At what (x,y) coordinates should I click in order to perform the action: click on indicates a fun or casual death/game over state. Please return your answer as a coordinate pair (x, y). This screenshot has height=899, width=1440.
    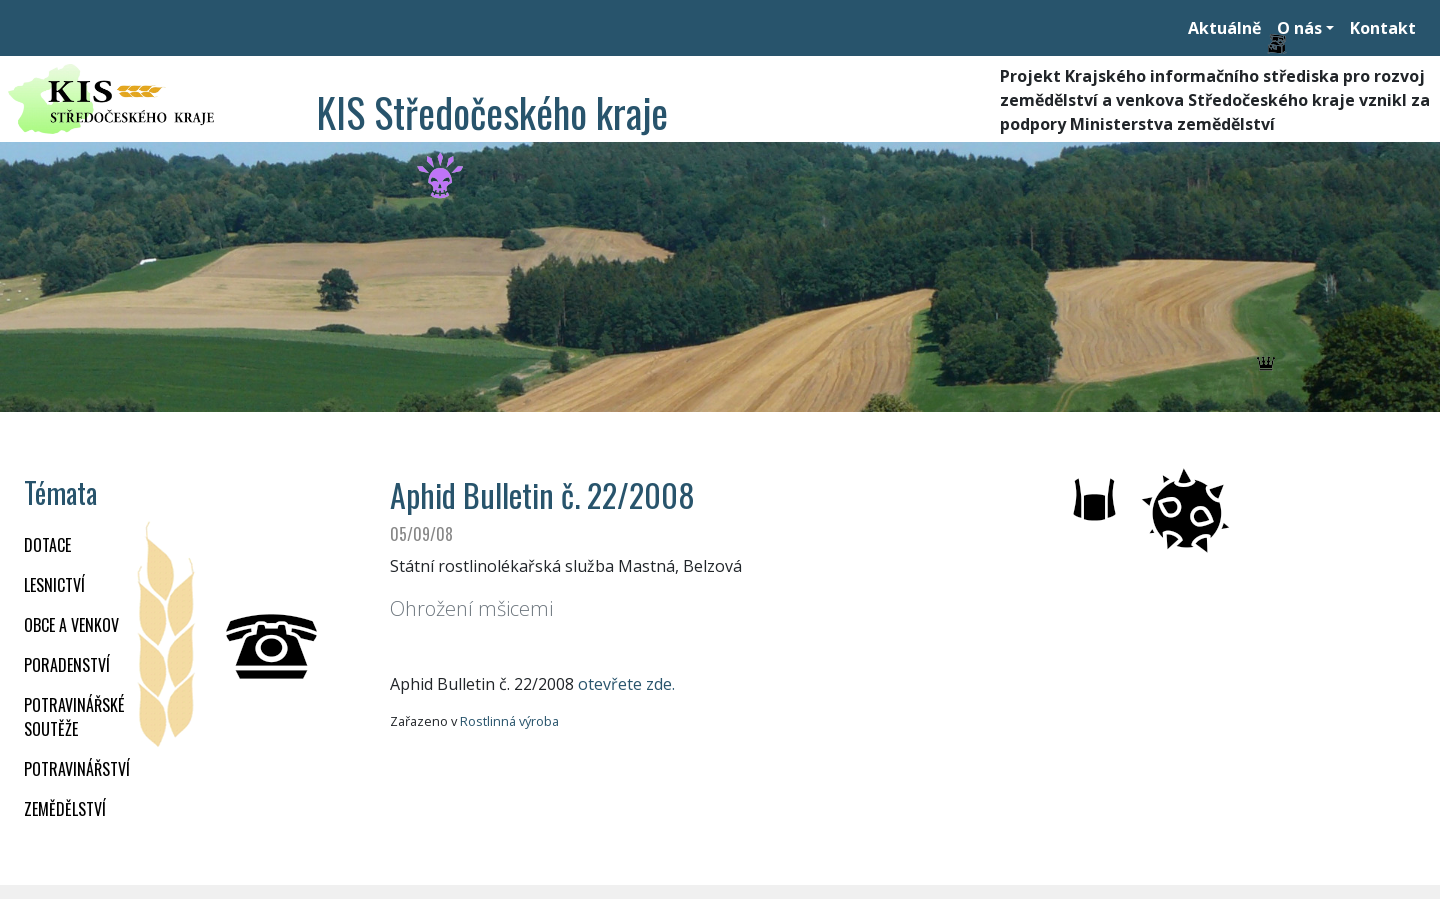
    Looking at the image, I should click on (440, 175).